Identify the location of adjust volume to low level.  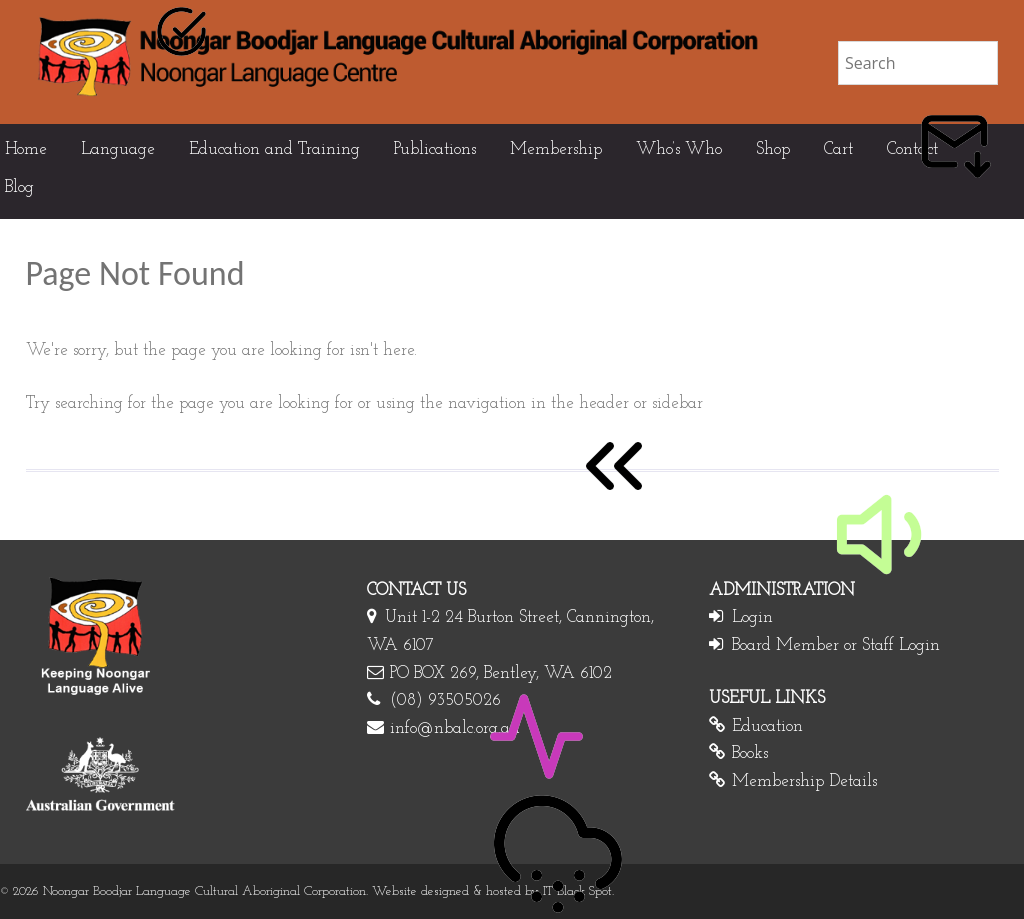
(891, 534).